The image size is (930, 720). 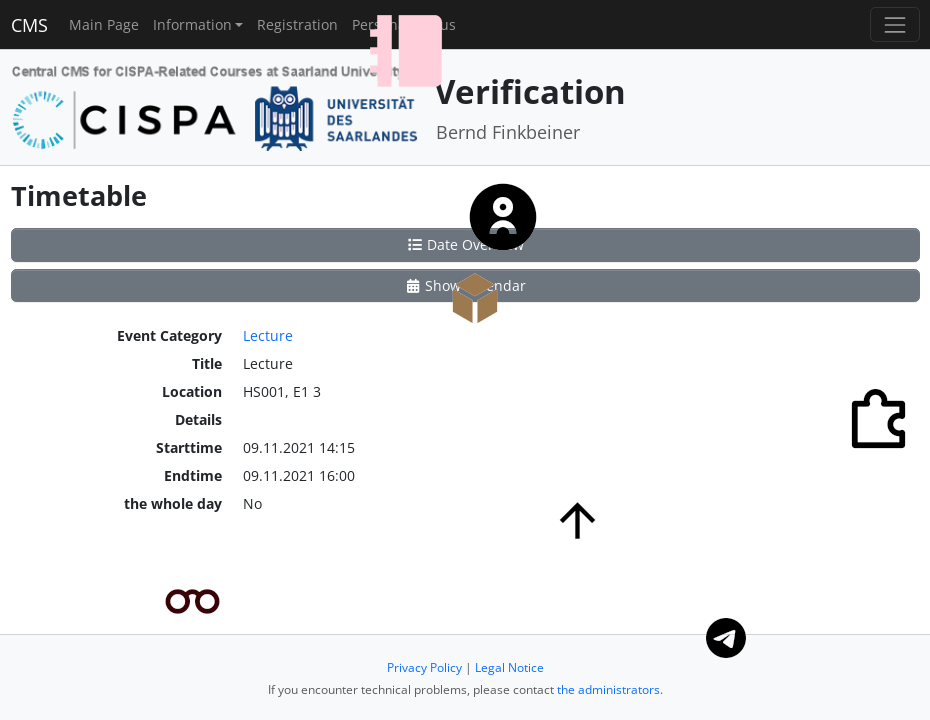 What do you see at coordinates (406, 51) in the screenshot?
I see `view booklet or documentation` at bounding box center [406, 51].